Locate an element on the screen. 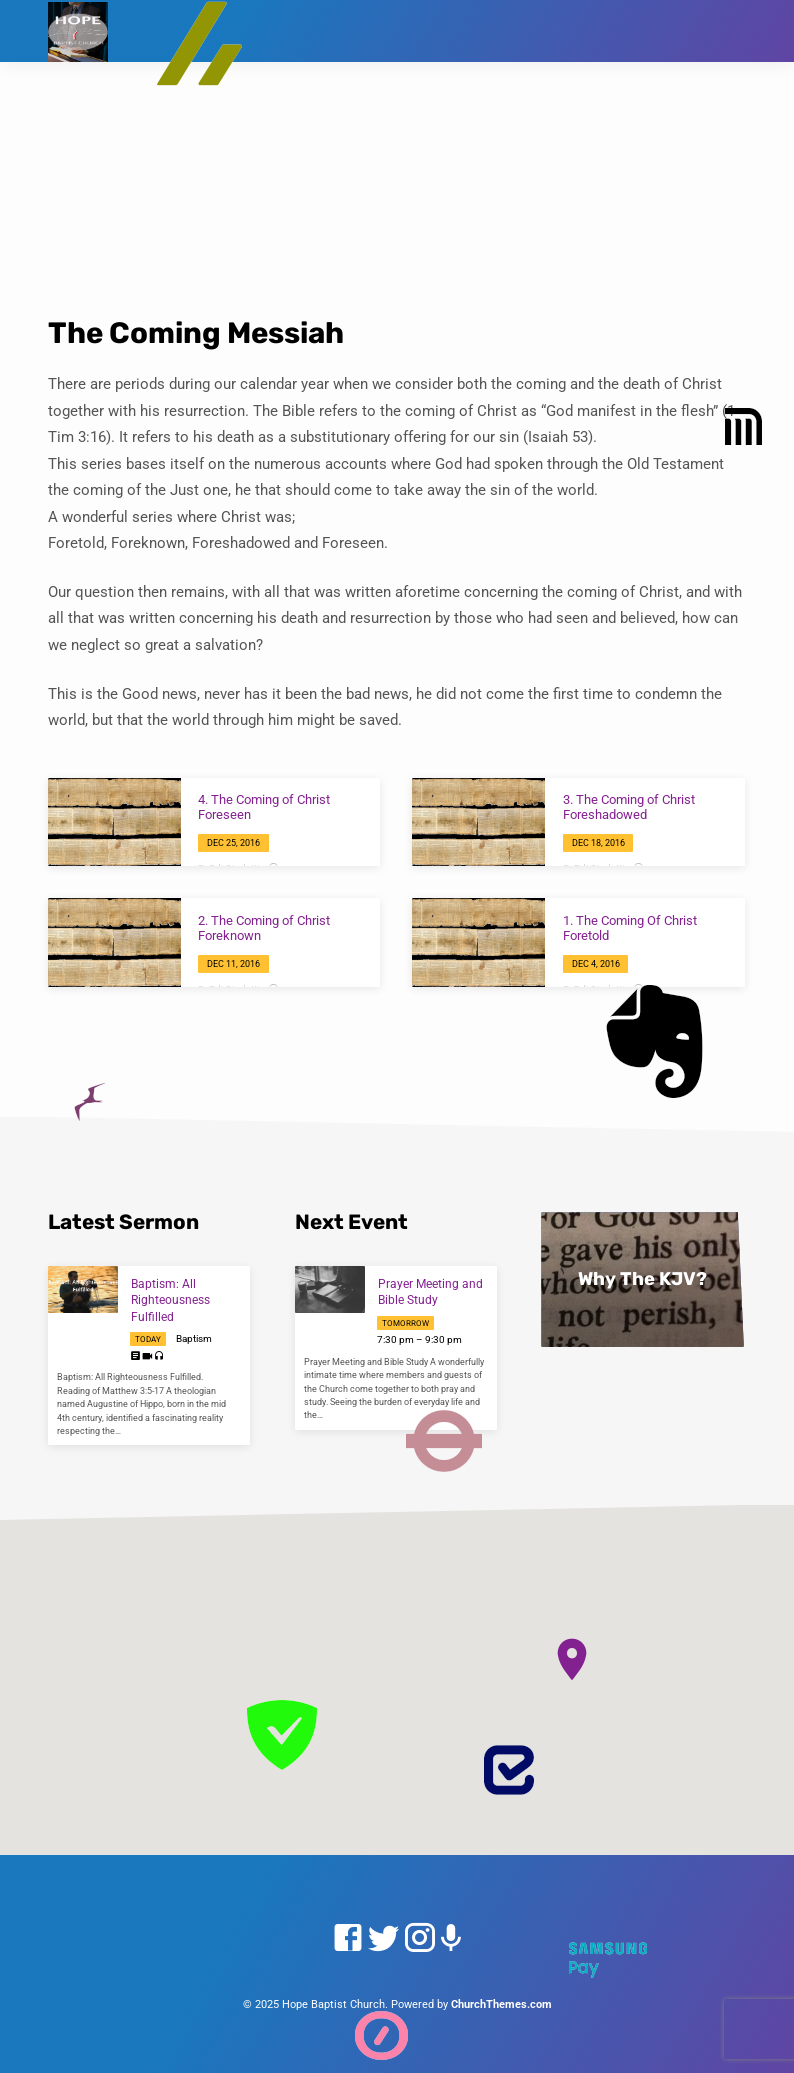 The image size is (794, 2073). open zenn platform is located at coordinates (199, 43).